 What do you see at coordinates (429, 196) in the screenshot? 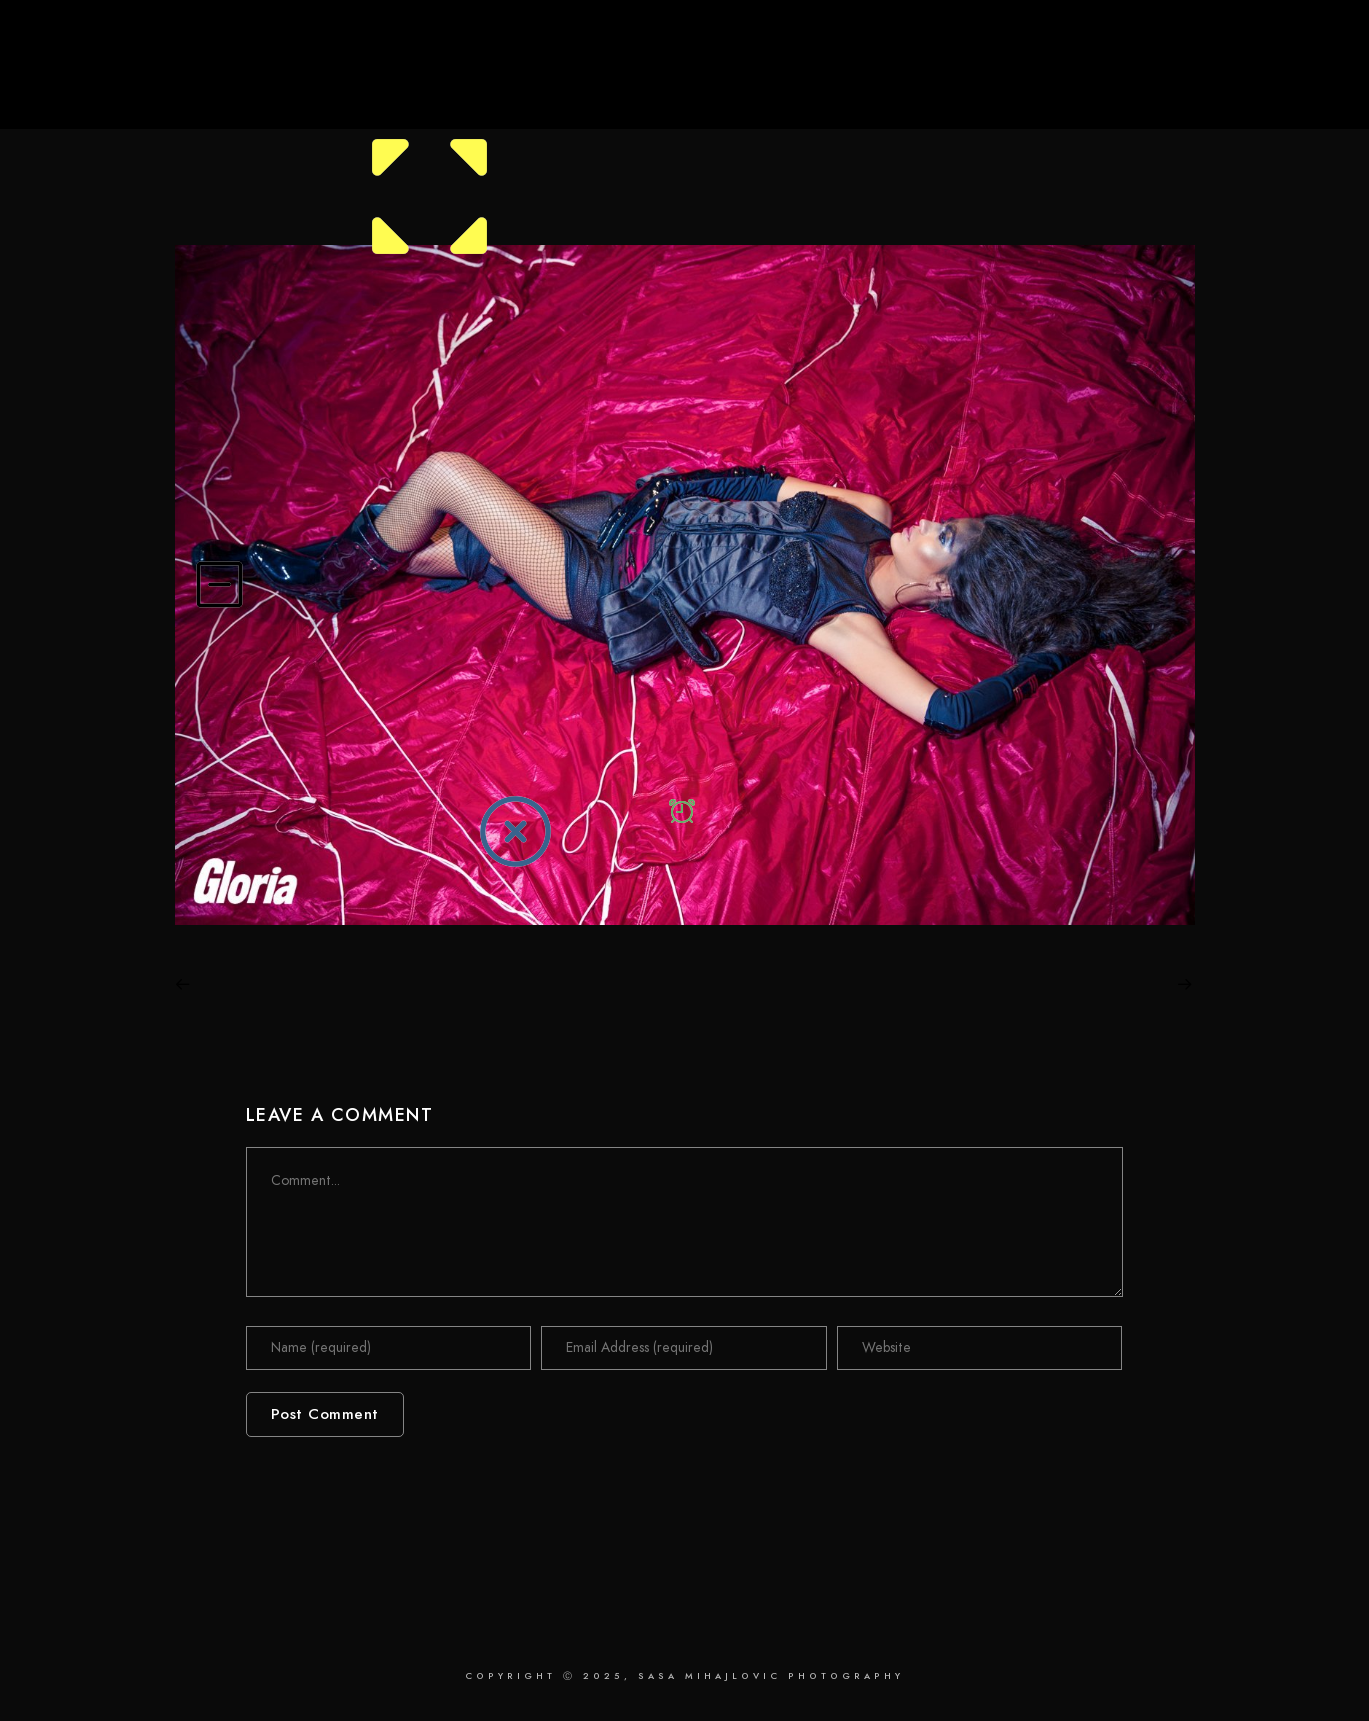
I see `expand to fullscreen mode` at bounding box center [429, 196].